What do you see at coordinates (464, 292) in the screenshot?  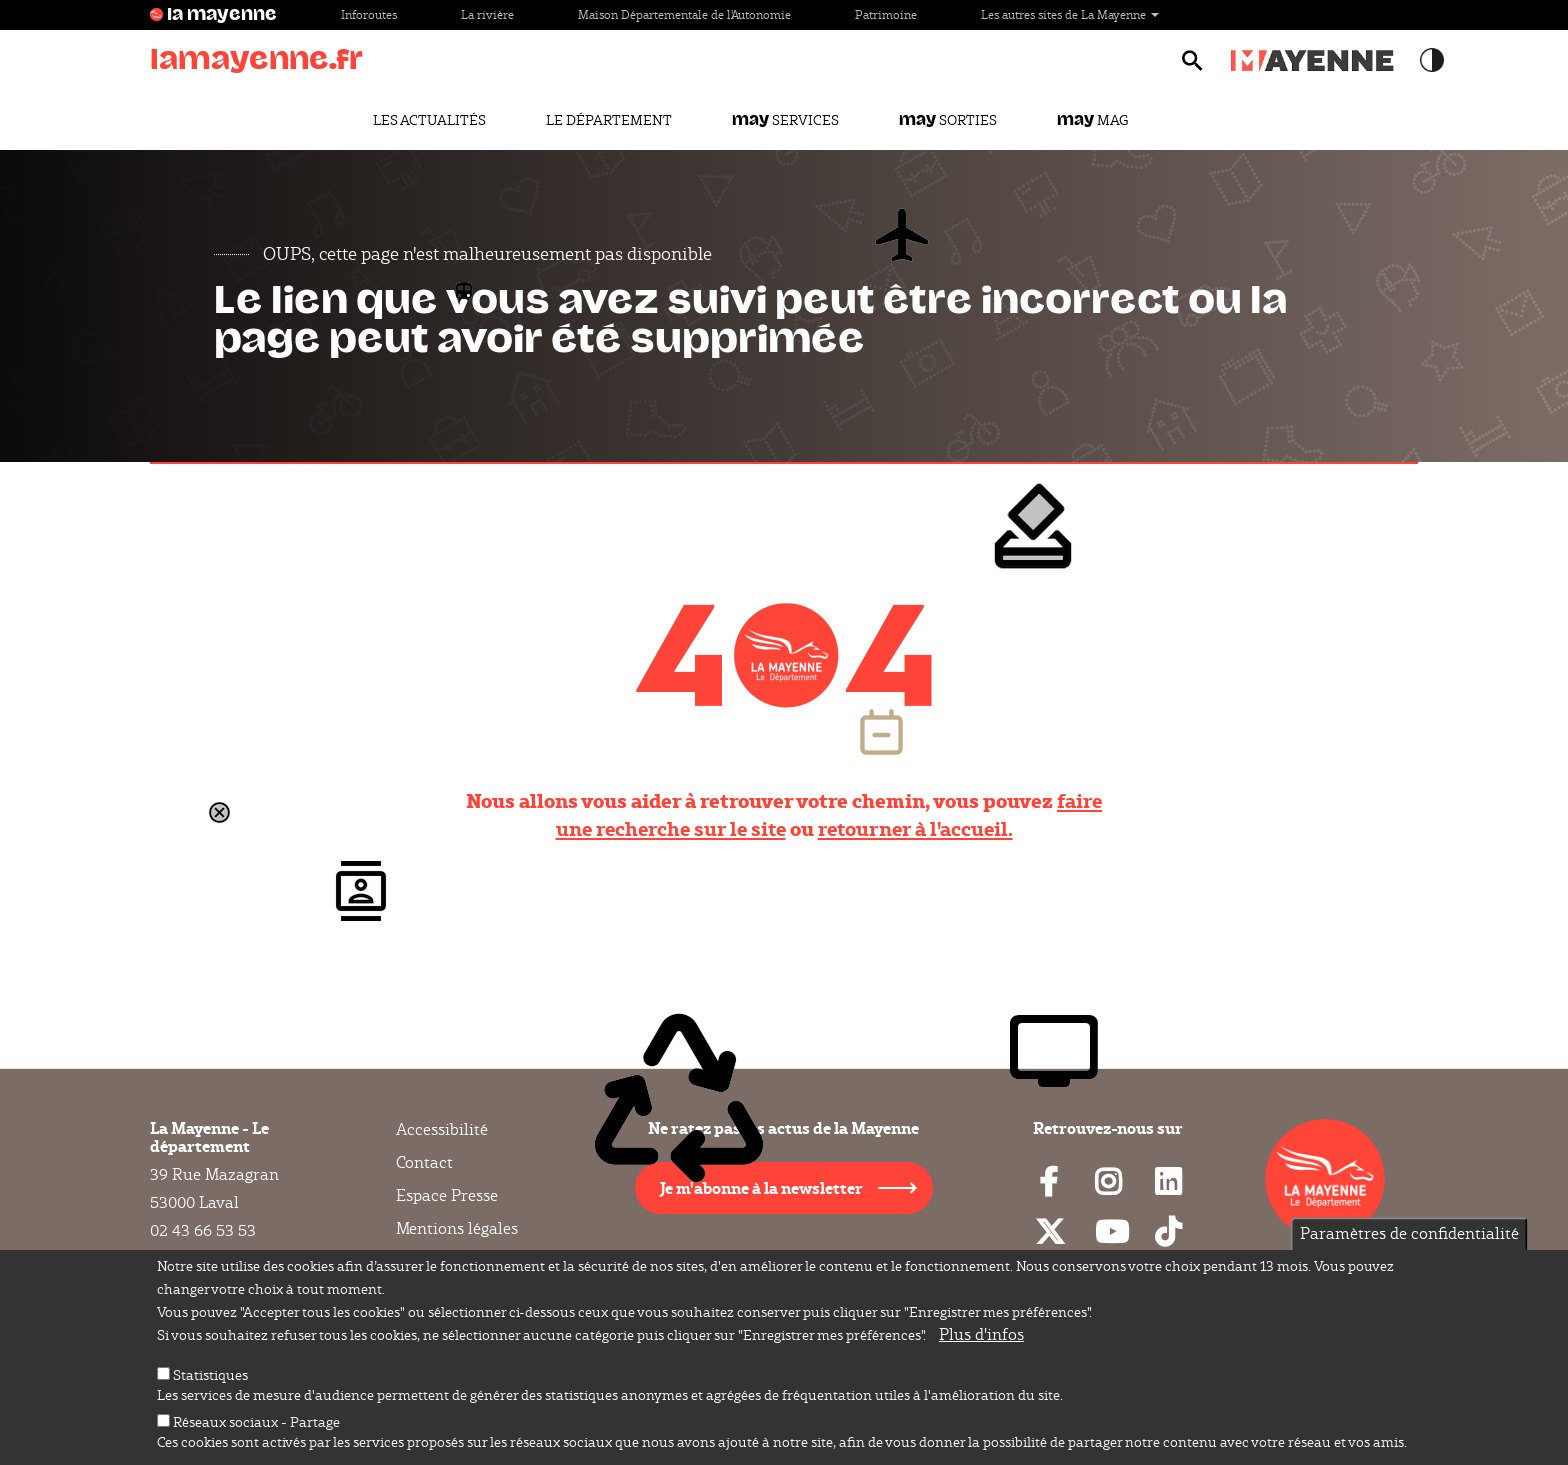 I see `view train schedules or routes` at bounding box center [464, 292].